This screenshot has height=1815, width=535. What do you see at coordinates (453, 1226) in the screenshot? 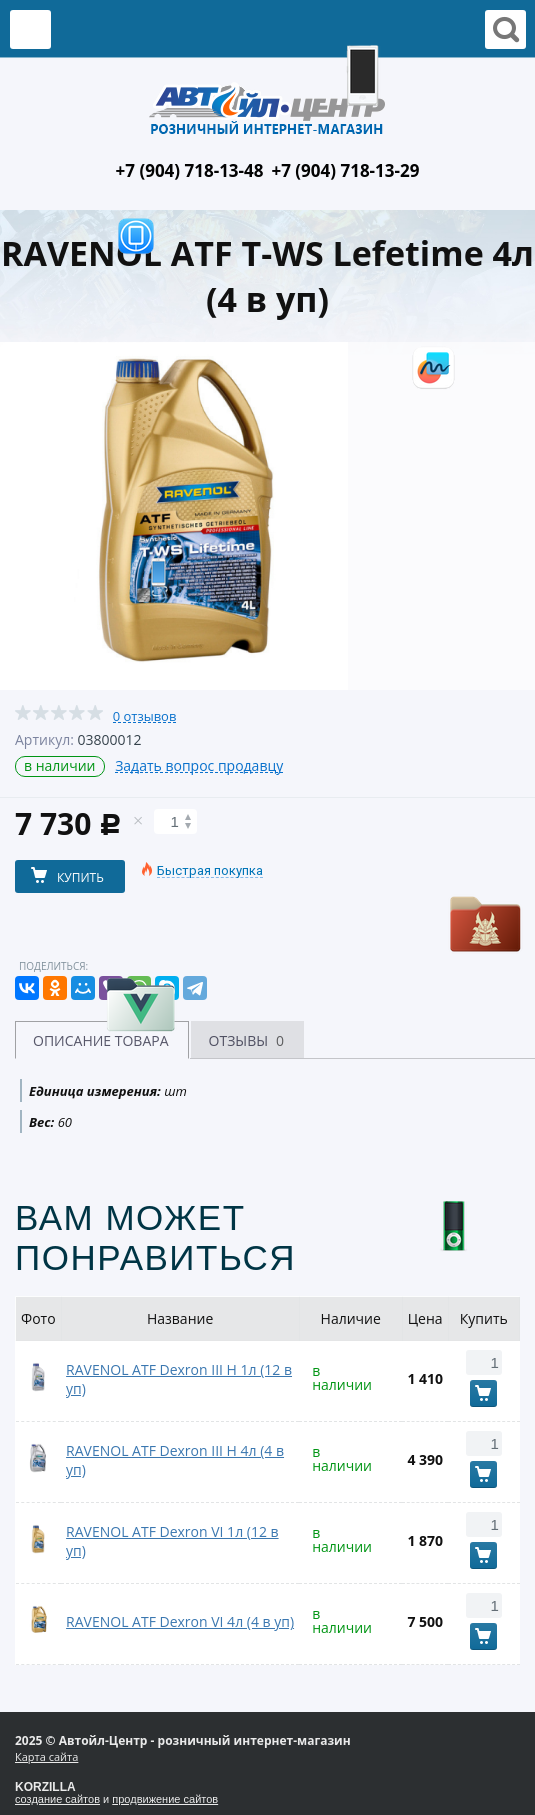
I see `iPod nano device in green` at bounding box center [453, 1226].